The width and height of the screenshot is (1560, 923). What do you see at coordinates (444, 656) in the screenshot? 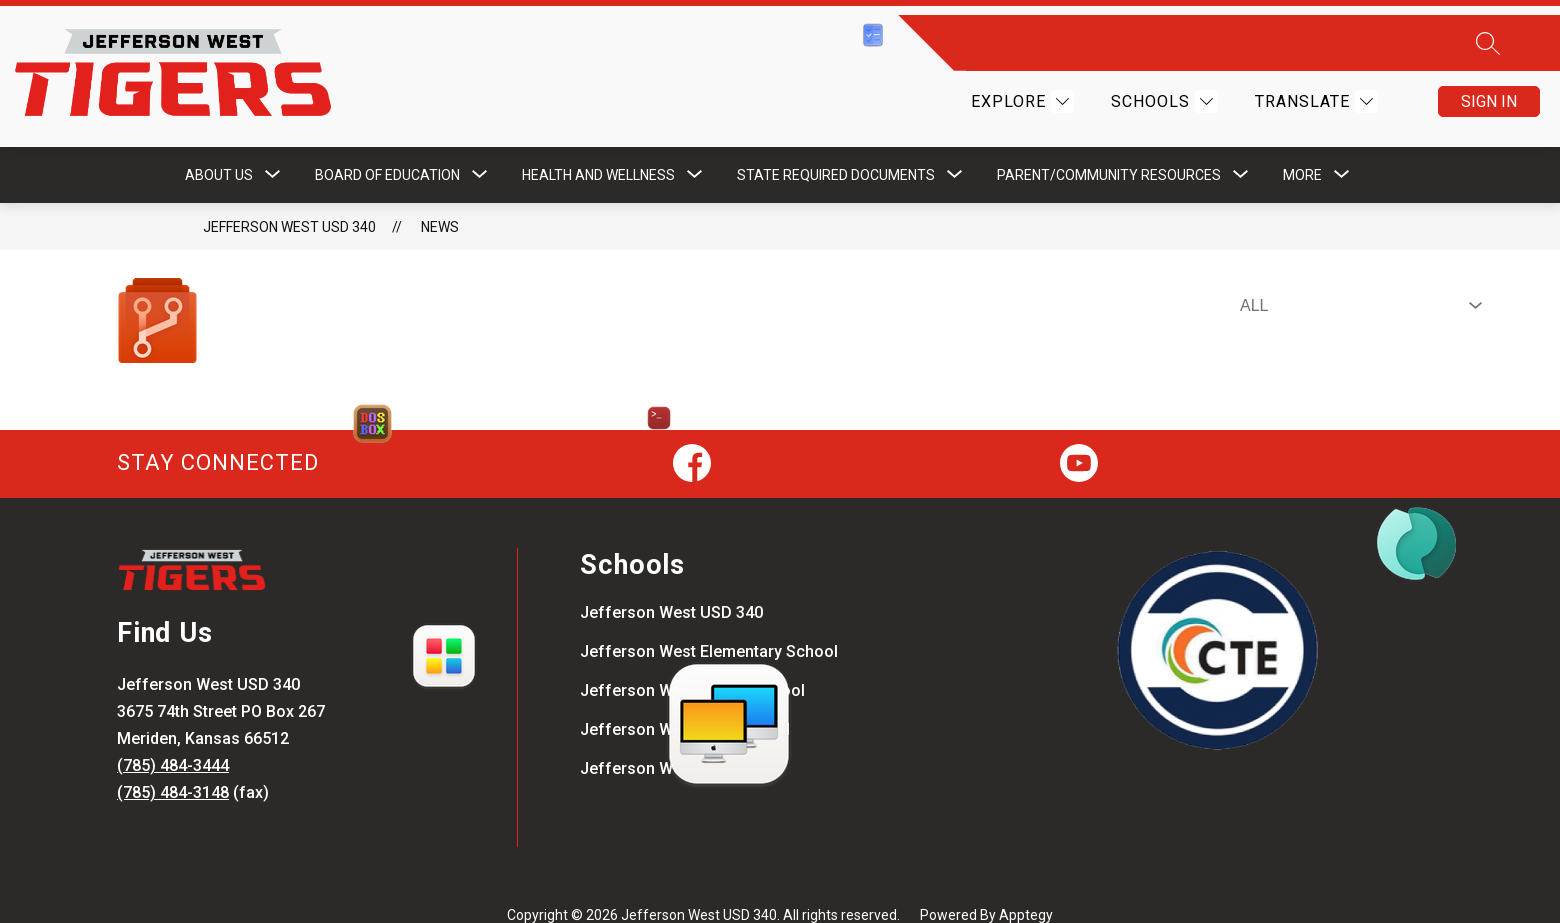
I see `open Code::Blocks IDE application` at bounding box center [444, 656].